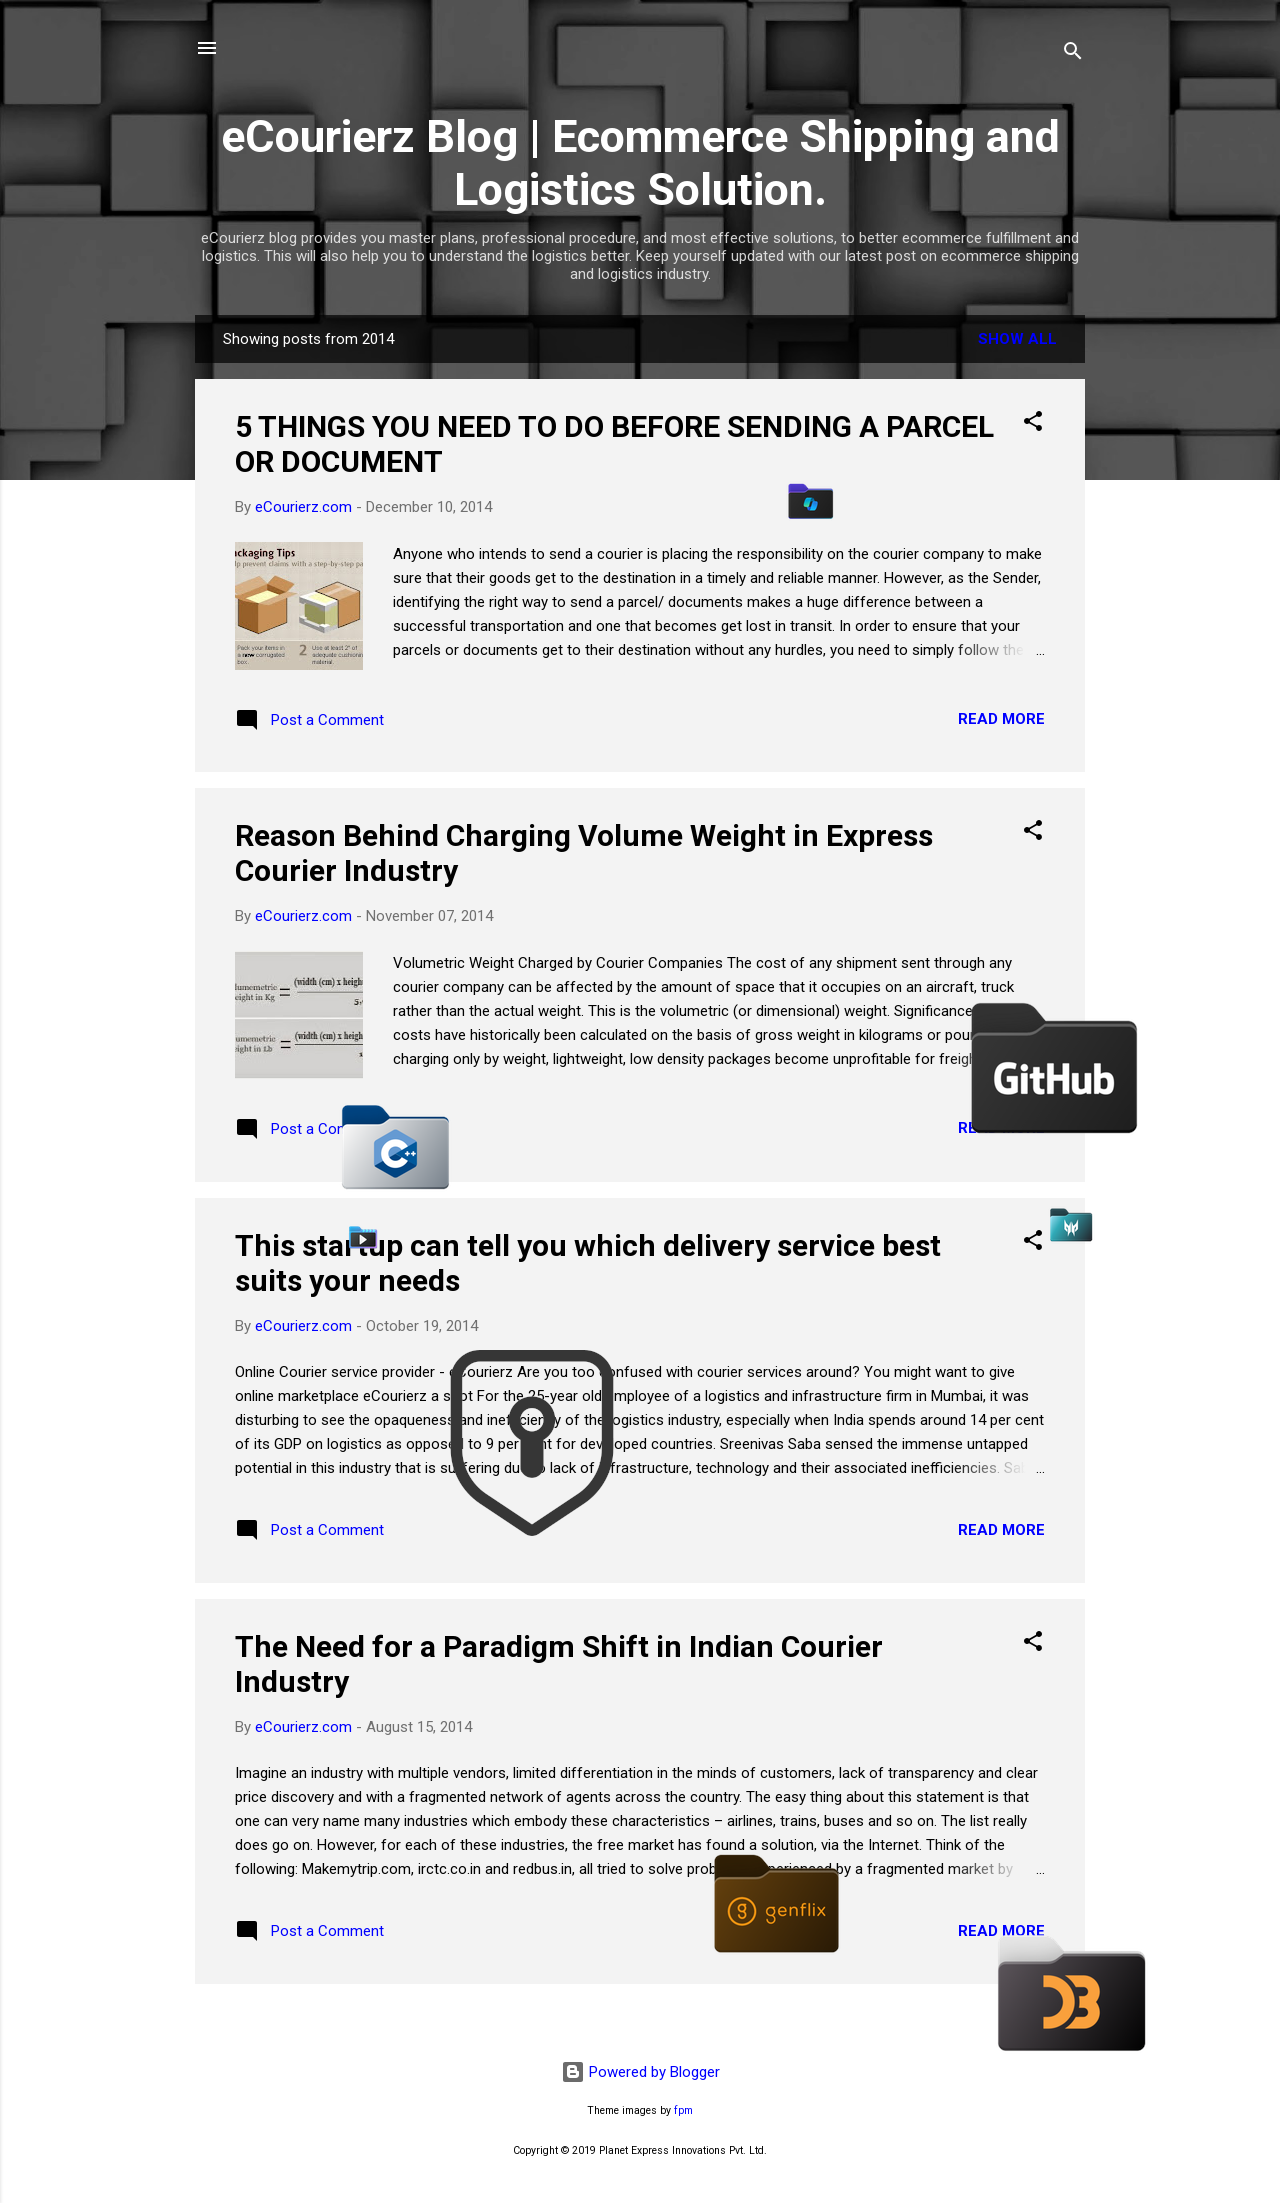  I want to click on open folder containing Microsoft Copilot files, so click(810, 502).